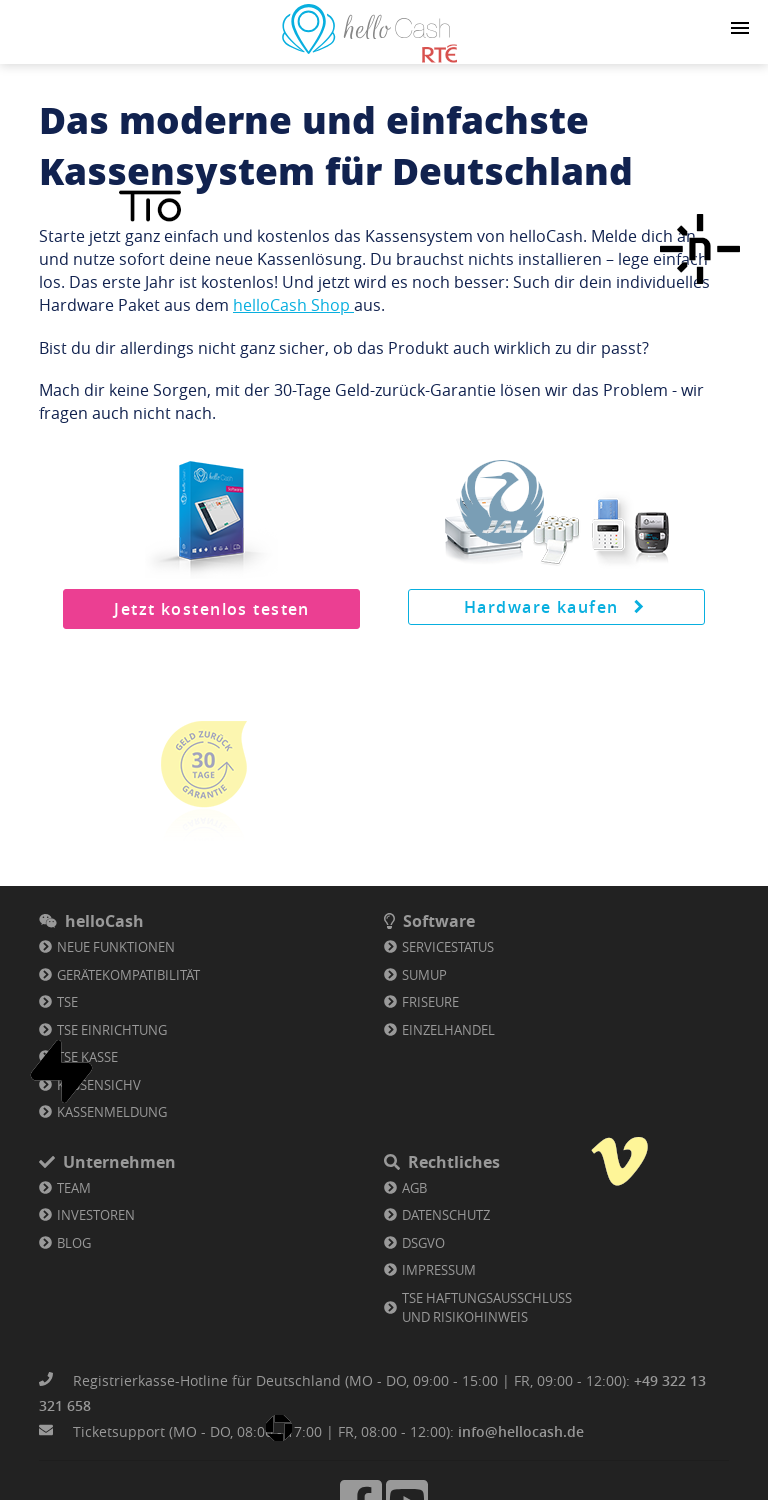  What do you see at coordinates (150, 206) in the screenshot?
I see `open try it online code interpreter` at bounding box center [150, 206].